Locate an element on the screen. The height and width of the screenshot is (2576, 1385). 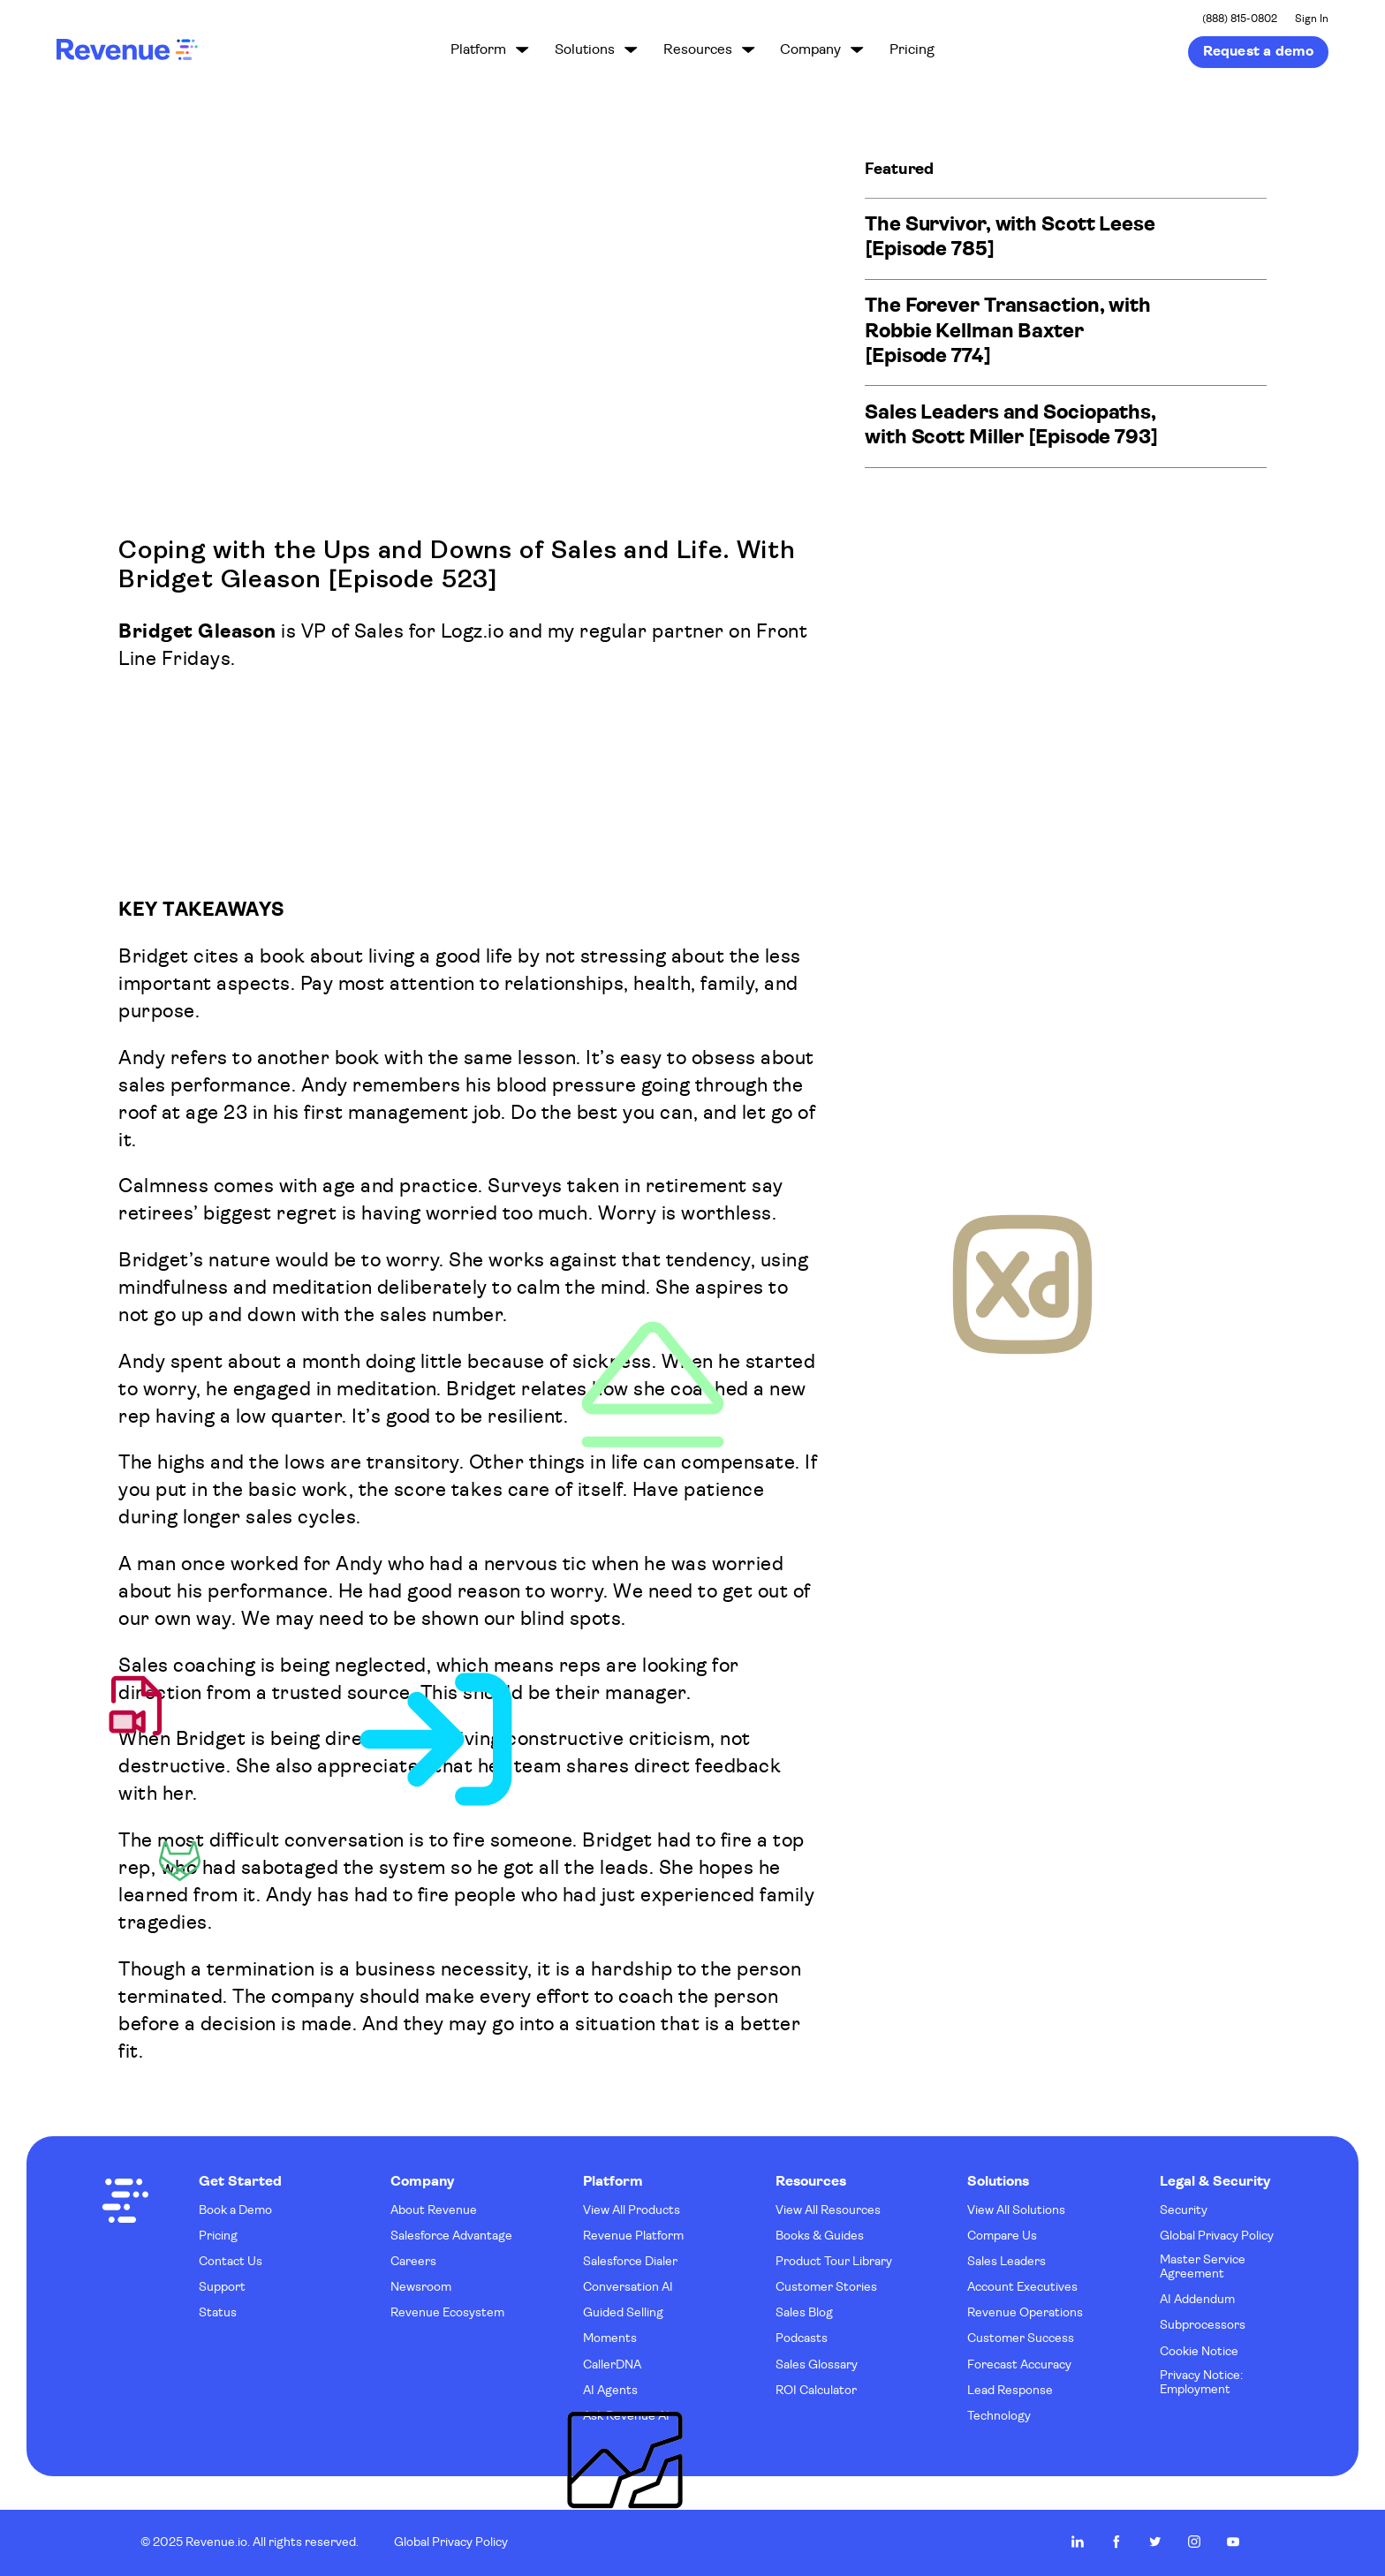
video file attachment is located at coordinates (136, 1705).